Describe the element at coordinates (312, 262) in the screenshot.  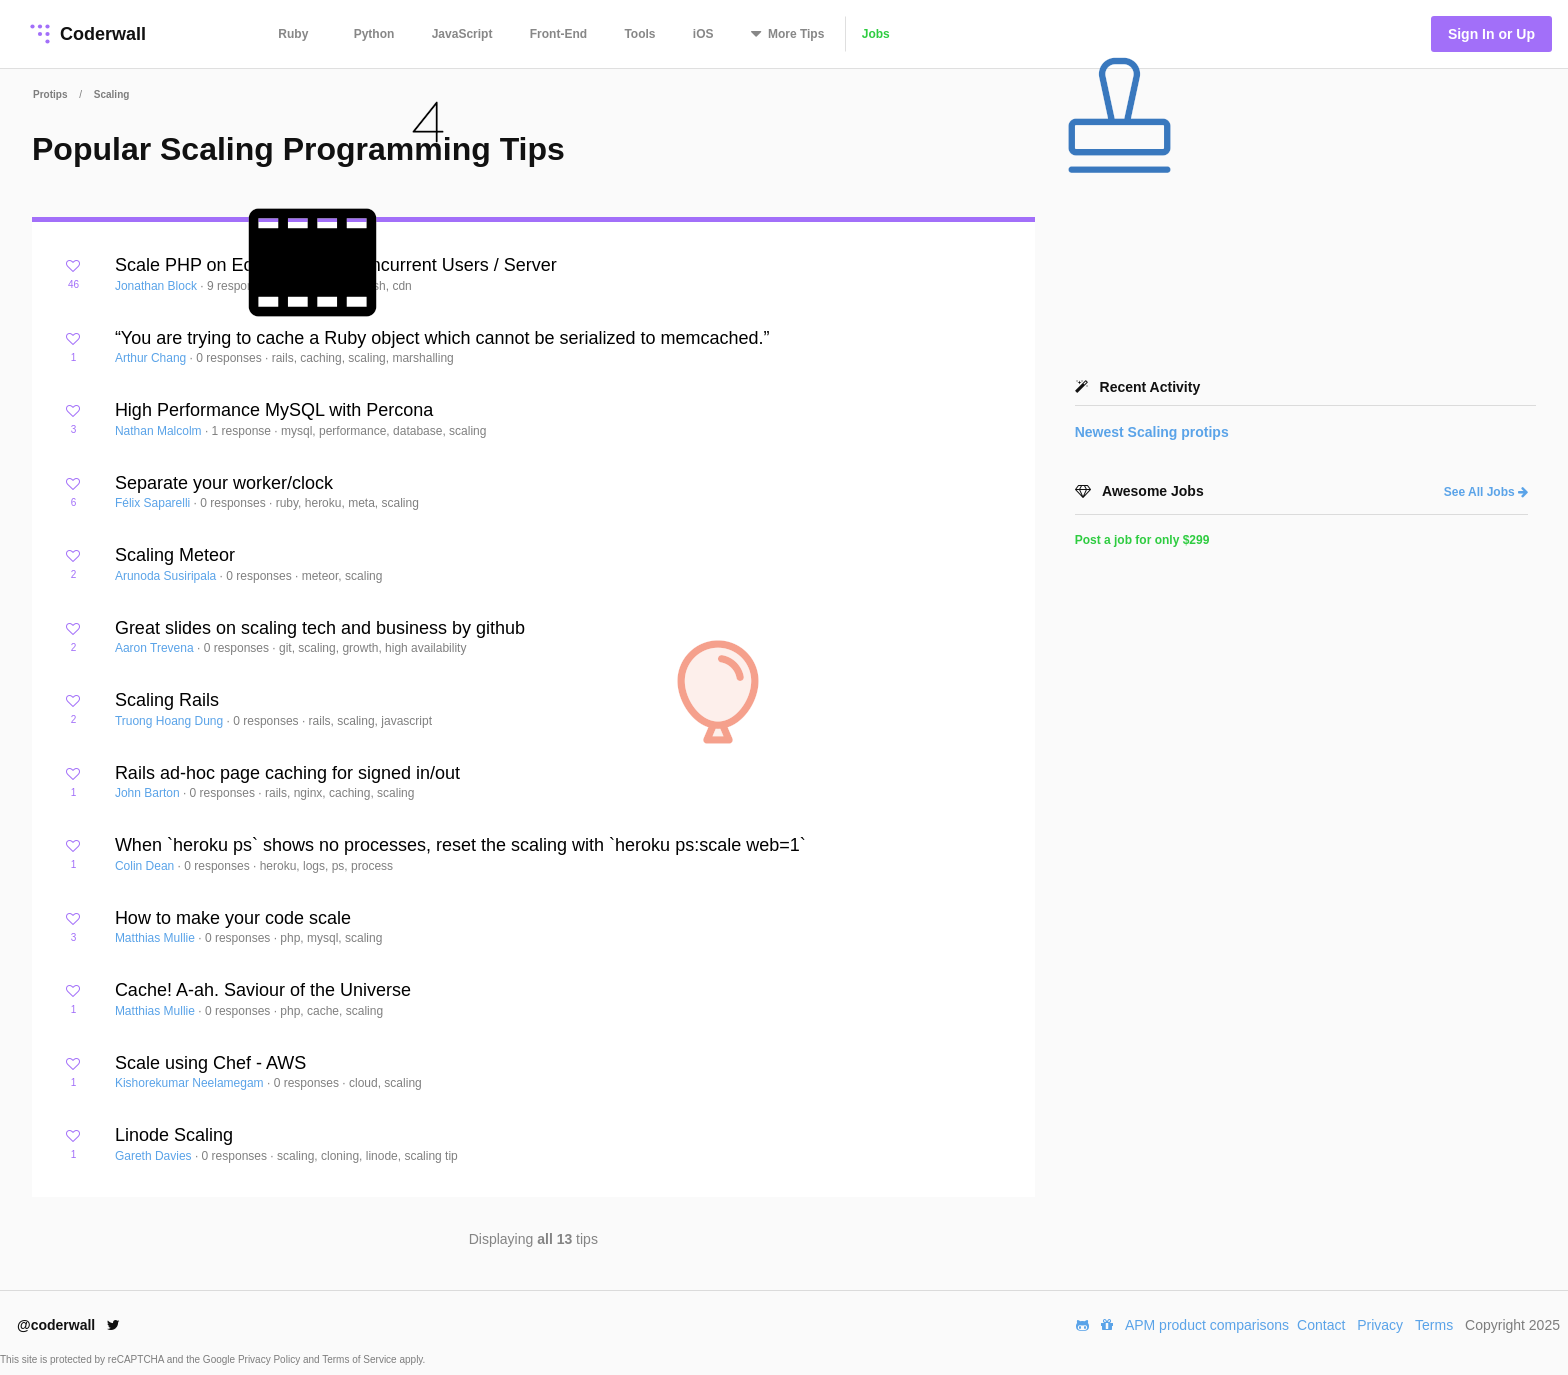
I see `view video or film content` at that location.